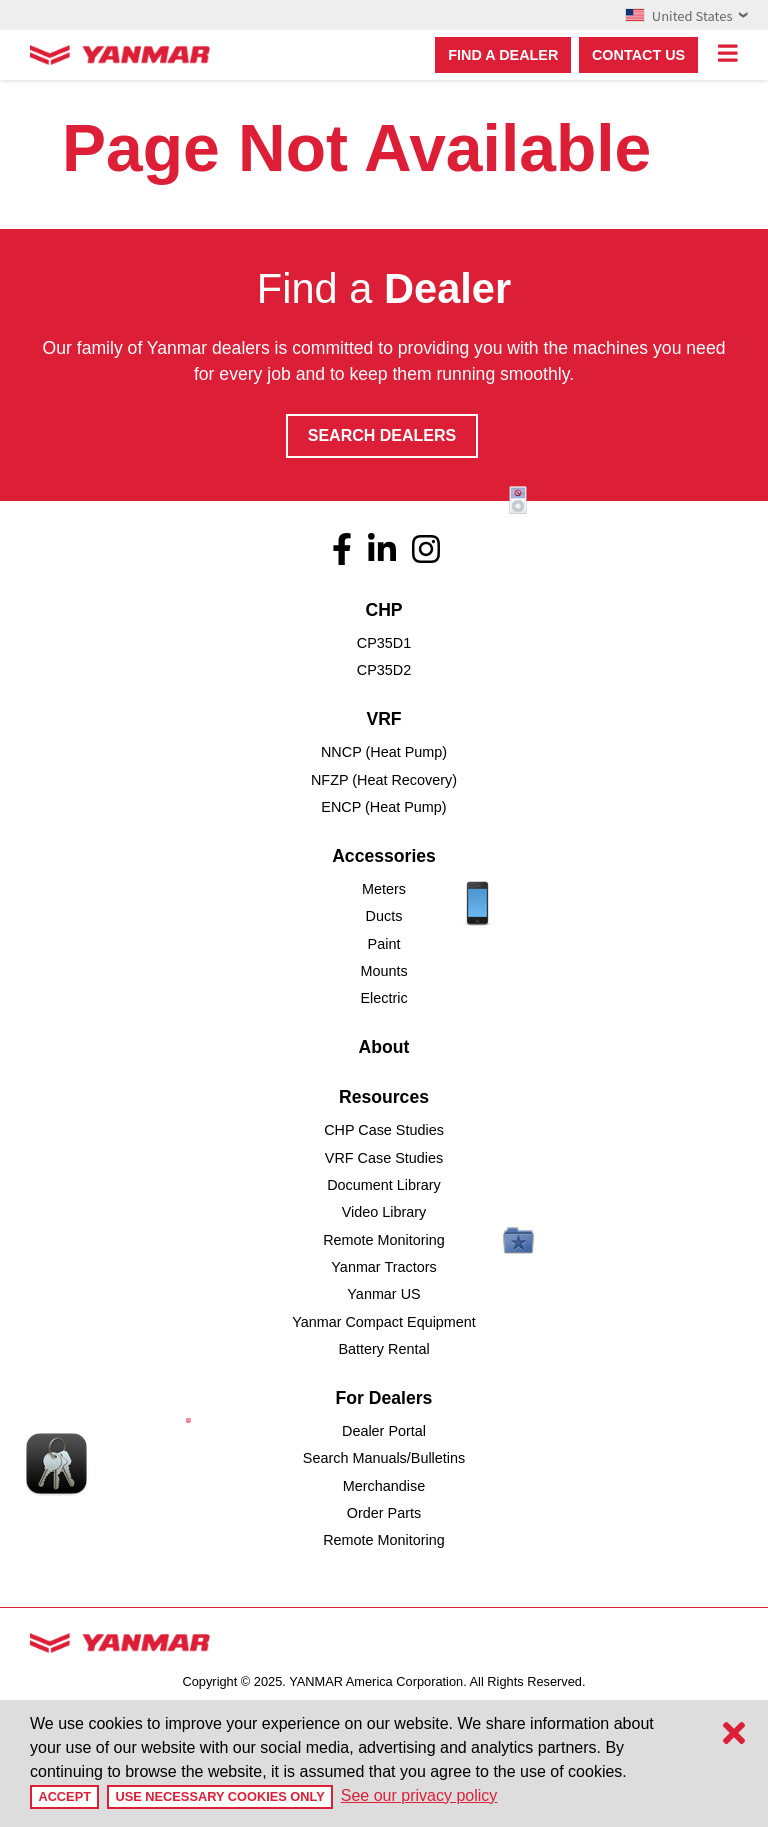 This screenshot has height=1827, width=768. What do you see at coordinates (56, 1463) in the screenshot?
I see `open keychain access to manage saved passwords` at bounding box center [56, 1463].